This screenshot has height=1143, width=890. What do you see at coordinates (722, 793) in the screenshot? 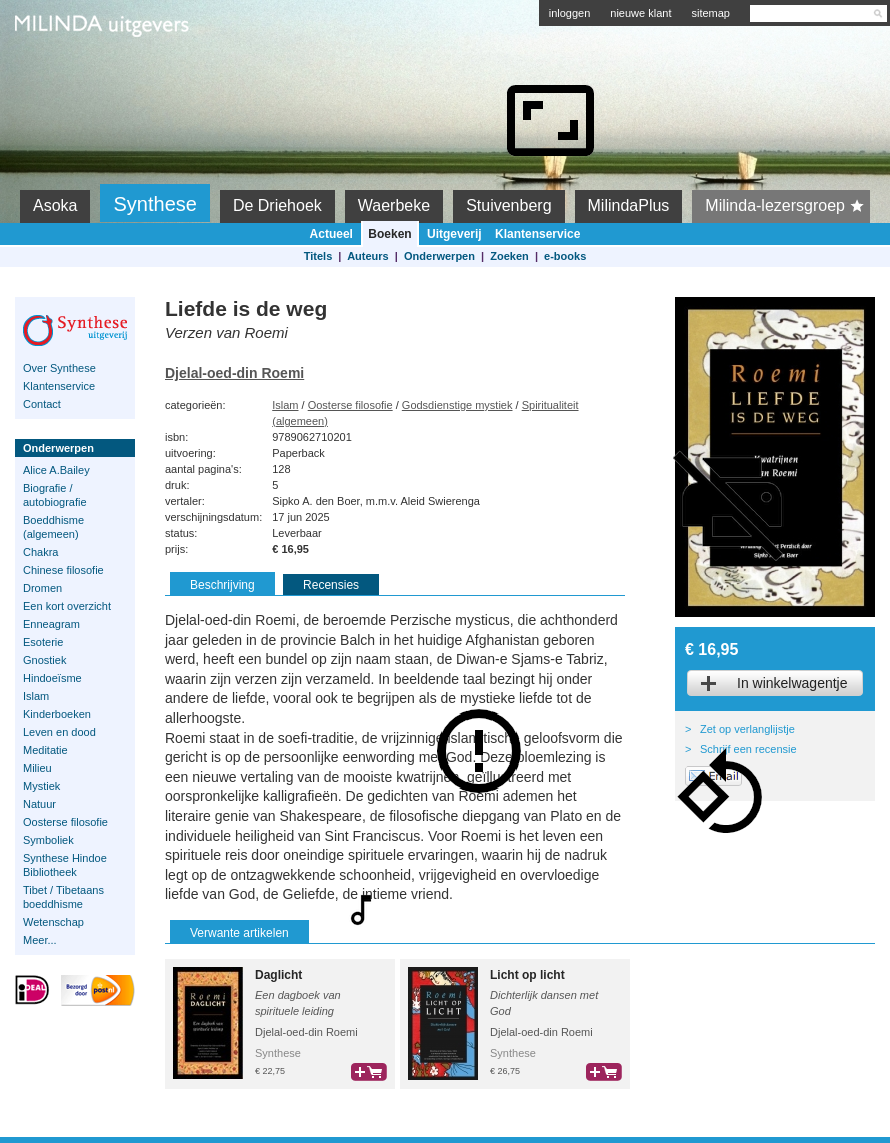
I see `rotate image 90 degrees counterclockwise` at bounding box center [722, 793].